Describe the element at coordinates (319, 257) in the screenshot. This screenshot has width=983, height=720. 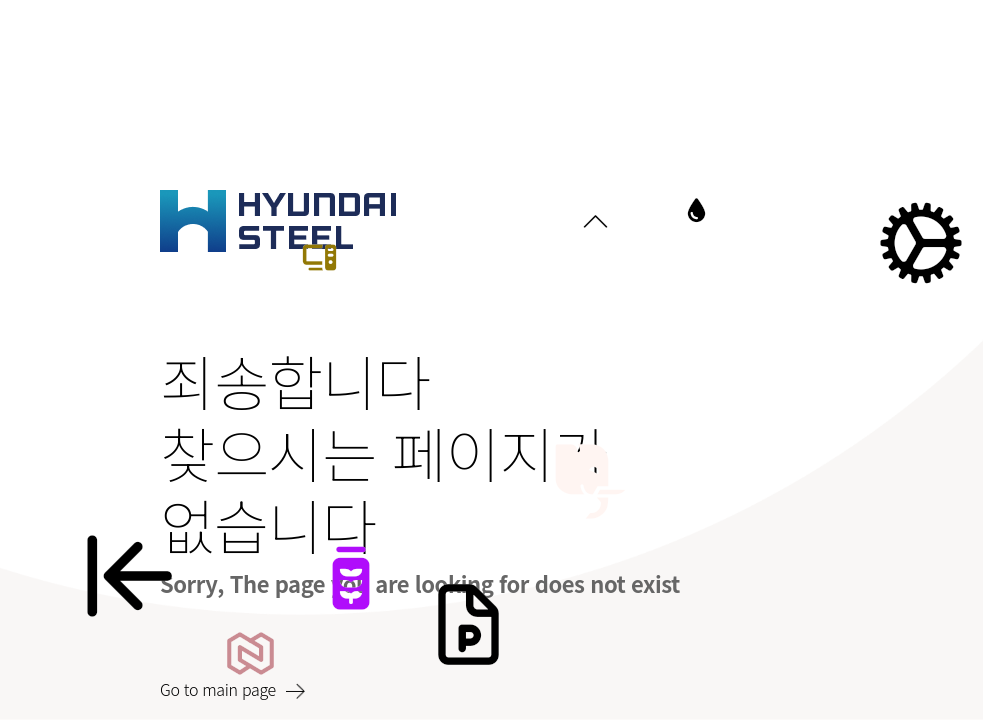
I see `access desktop computer settings` at that location.